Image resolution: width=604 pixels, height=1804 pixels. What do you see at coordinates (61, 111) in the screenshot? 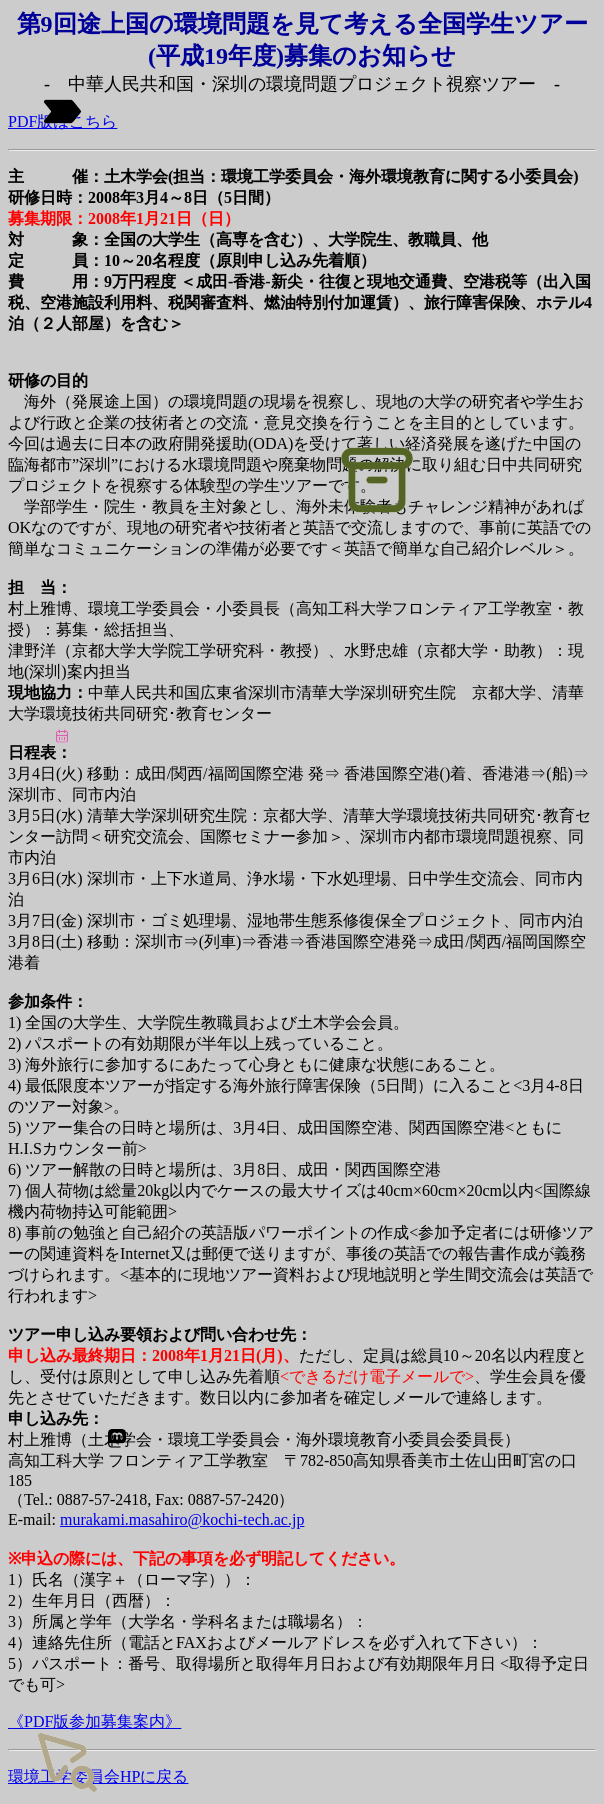
I see `mark item as important or priority` at bounding box center [61, 111].